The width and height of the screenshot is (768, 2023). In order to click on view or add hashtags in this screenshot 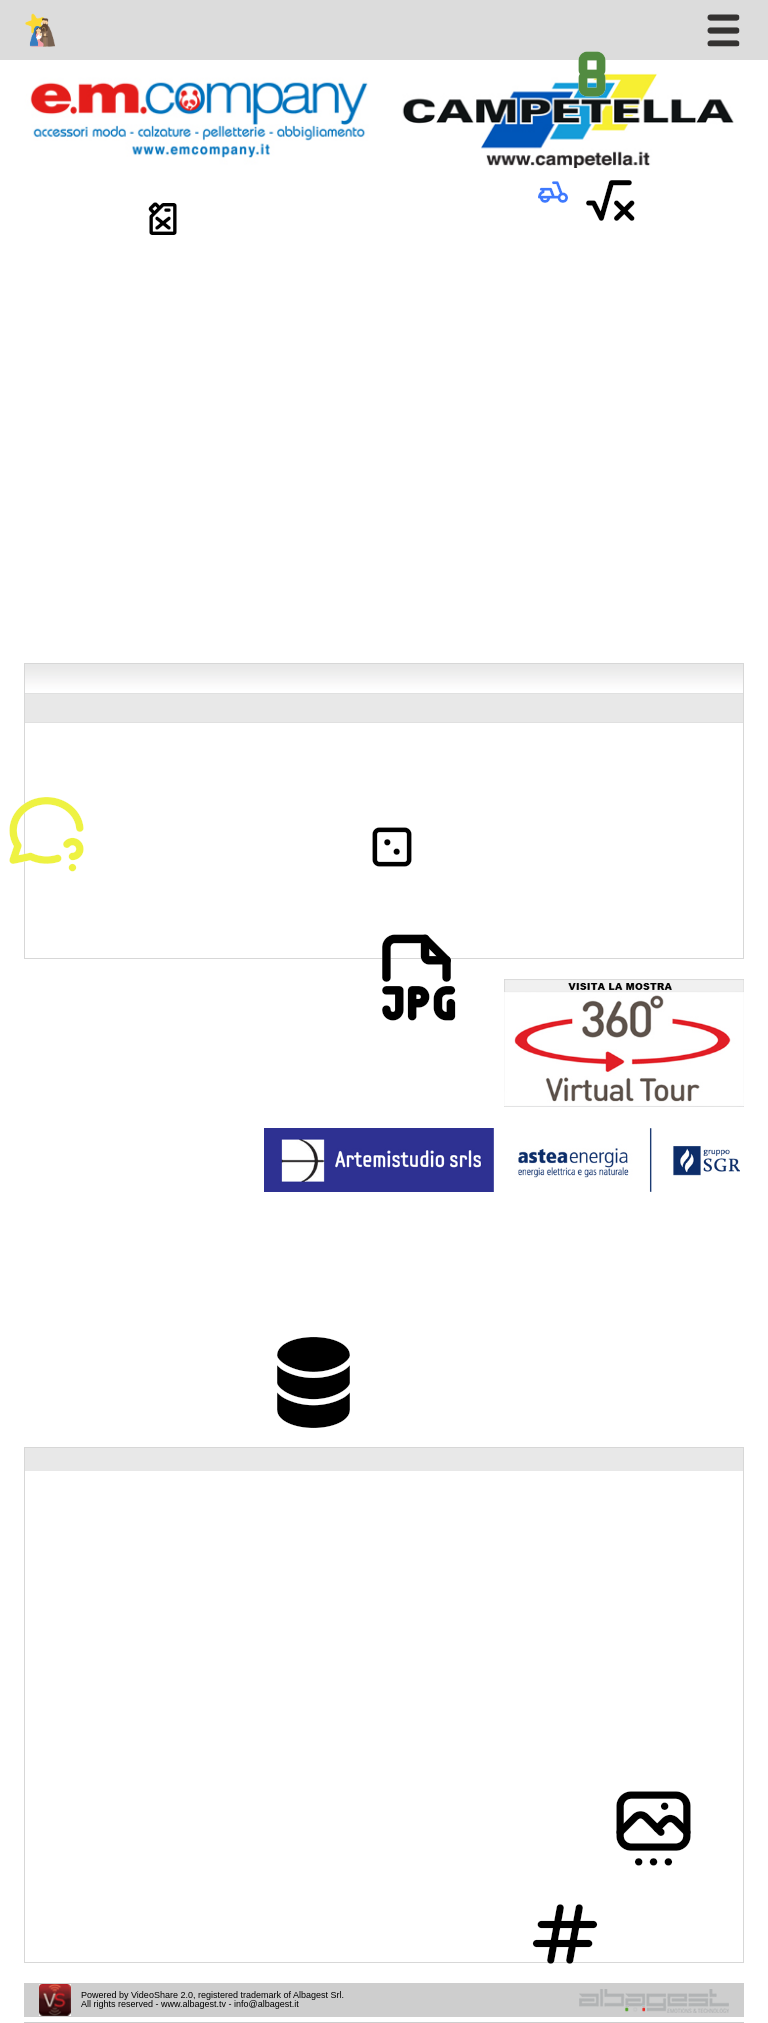, I will do `click(565, 1934)`.